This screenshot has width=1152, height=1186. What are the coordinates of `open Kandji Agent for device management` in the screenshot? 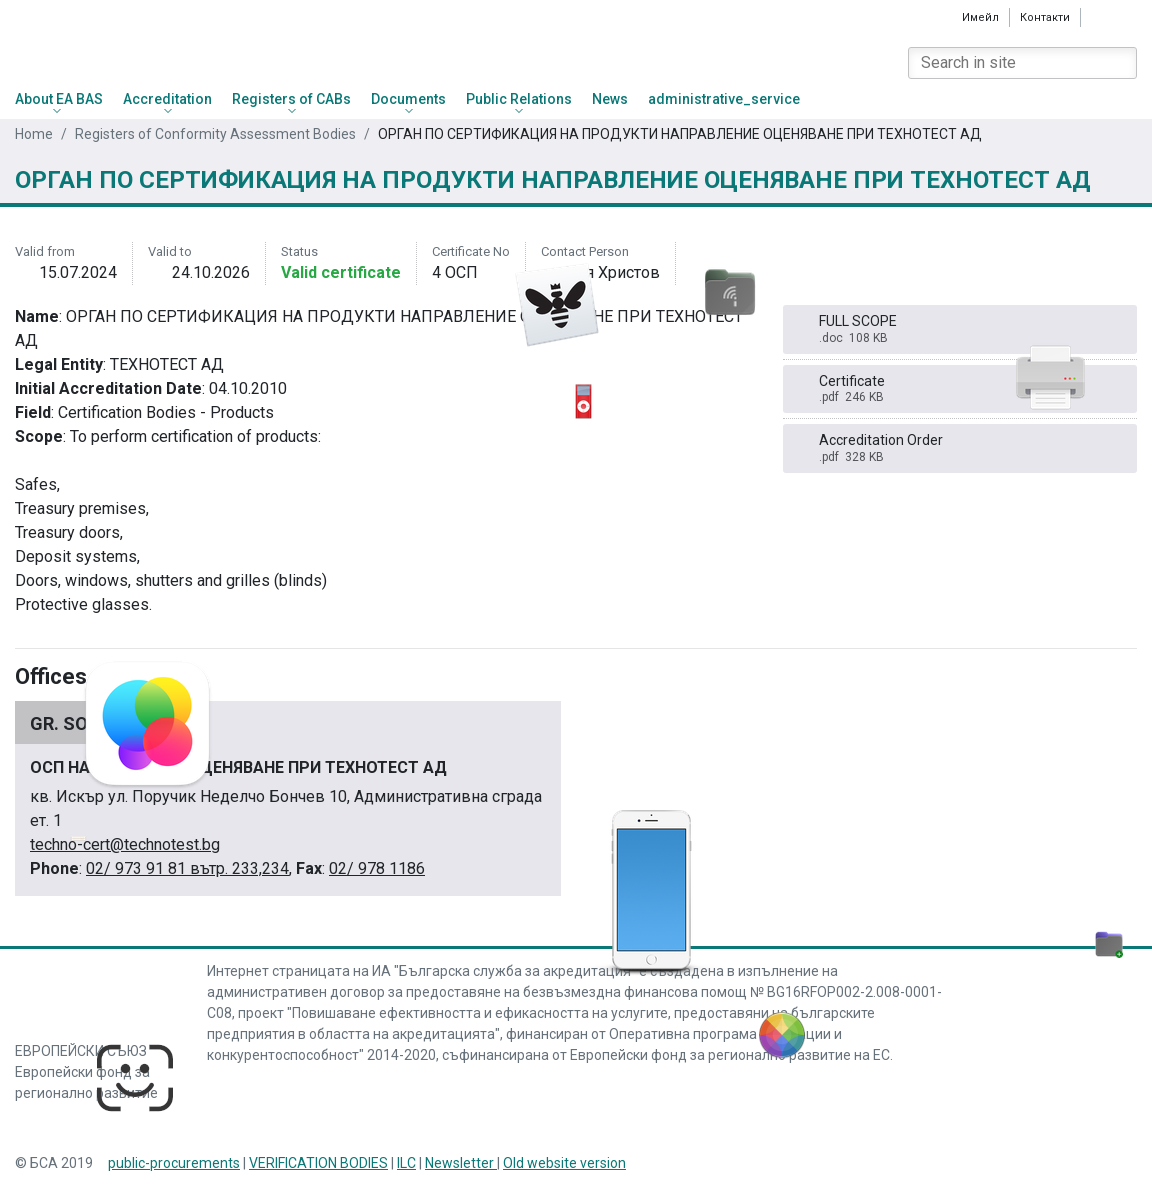 It's located at (557, 305).